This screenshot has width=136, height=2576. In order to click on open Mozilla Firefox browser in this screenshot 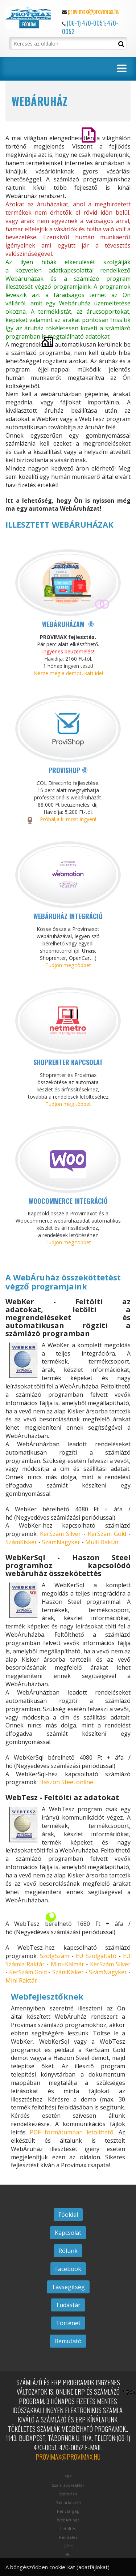, I will do `click(51, 1917)`.